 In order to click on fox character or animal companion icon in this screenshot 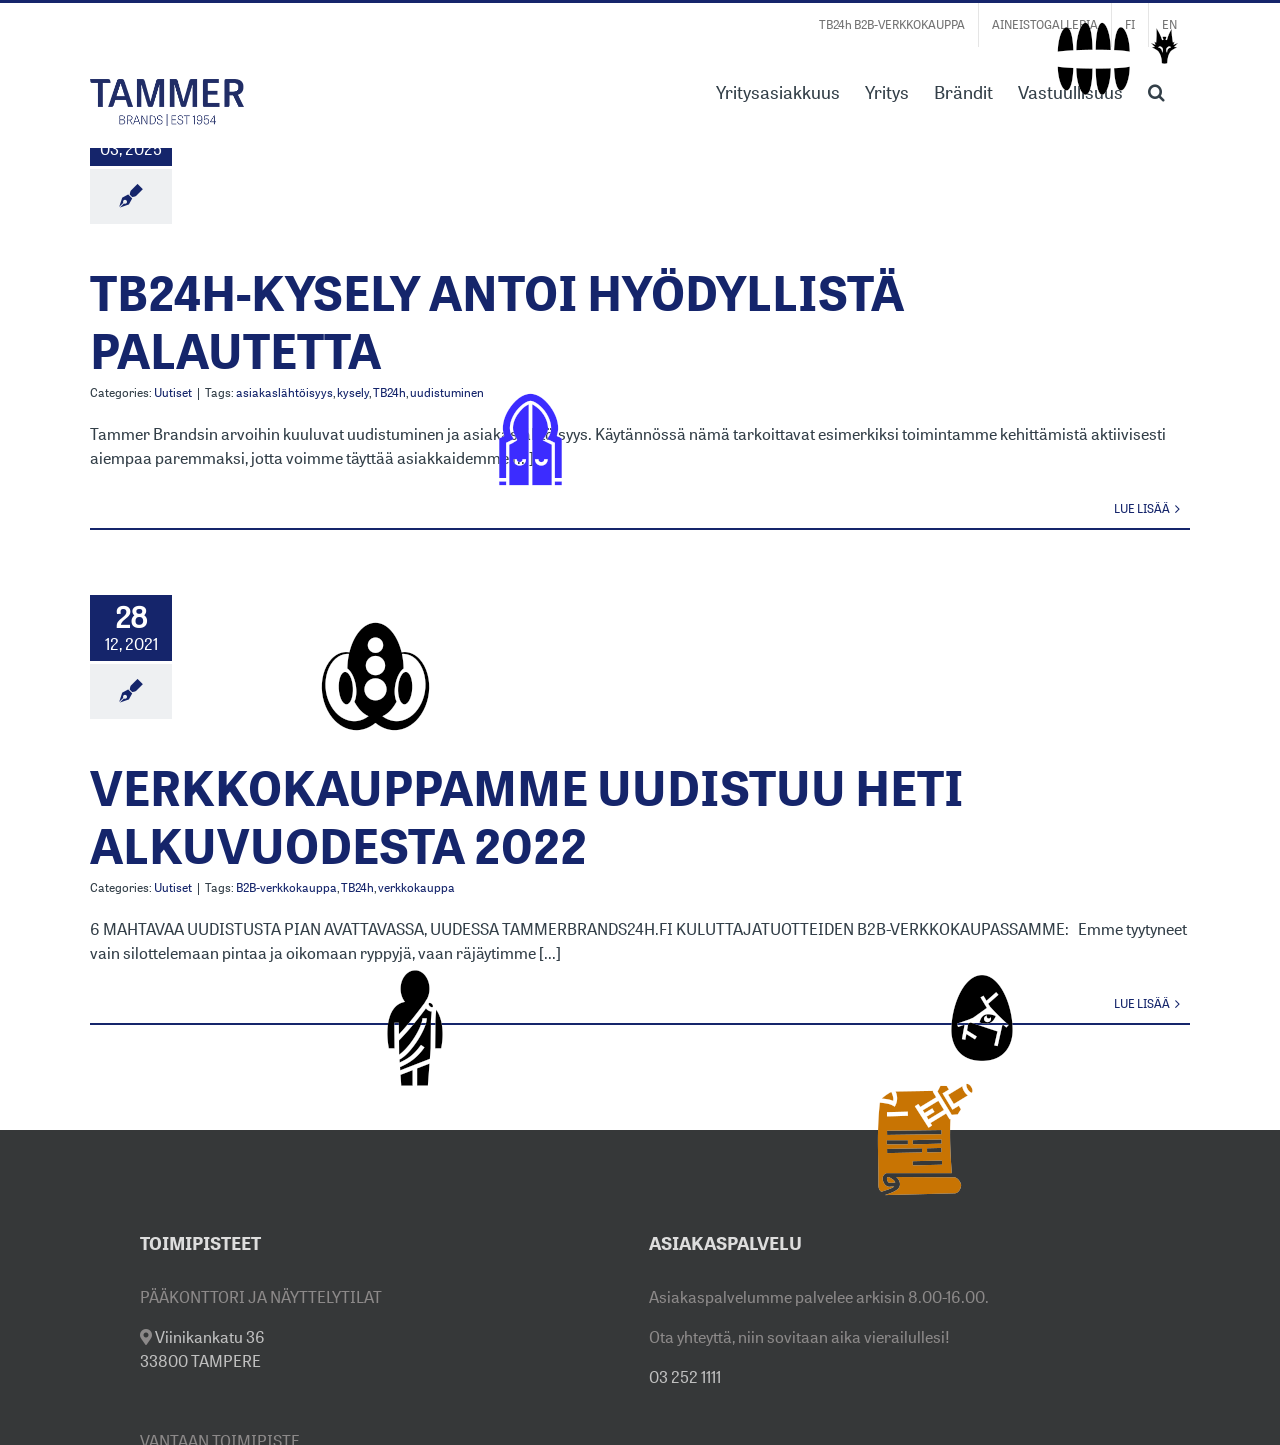, I will do `click(1165, 46)`.